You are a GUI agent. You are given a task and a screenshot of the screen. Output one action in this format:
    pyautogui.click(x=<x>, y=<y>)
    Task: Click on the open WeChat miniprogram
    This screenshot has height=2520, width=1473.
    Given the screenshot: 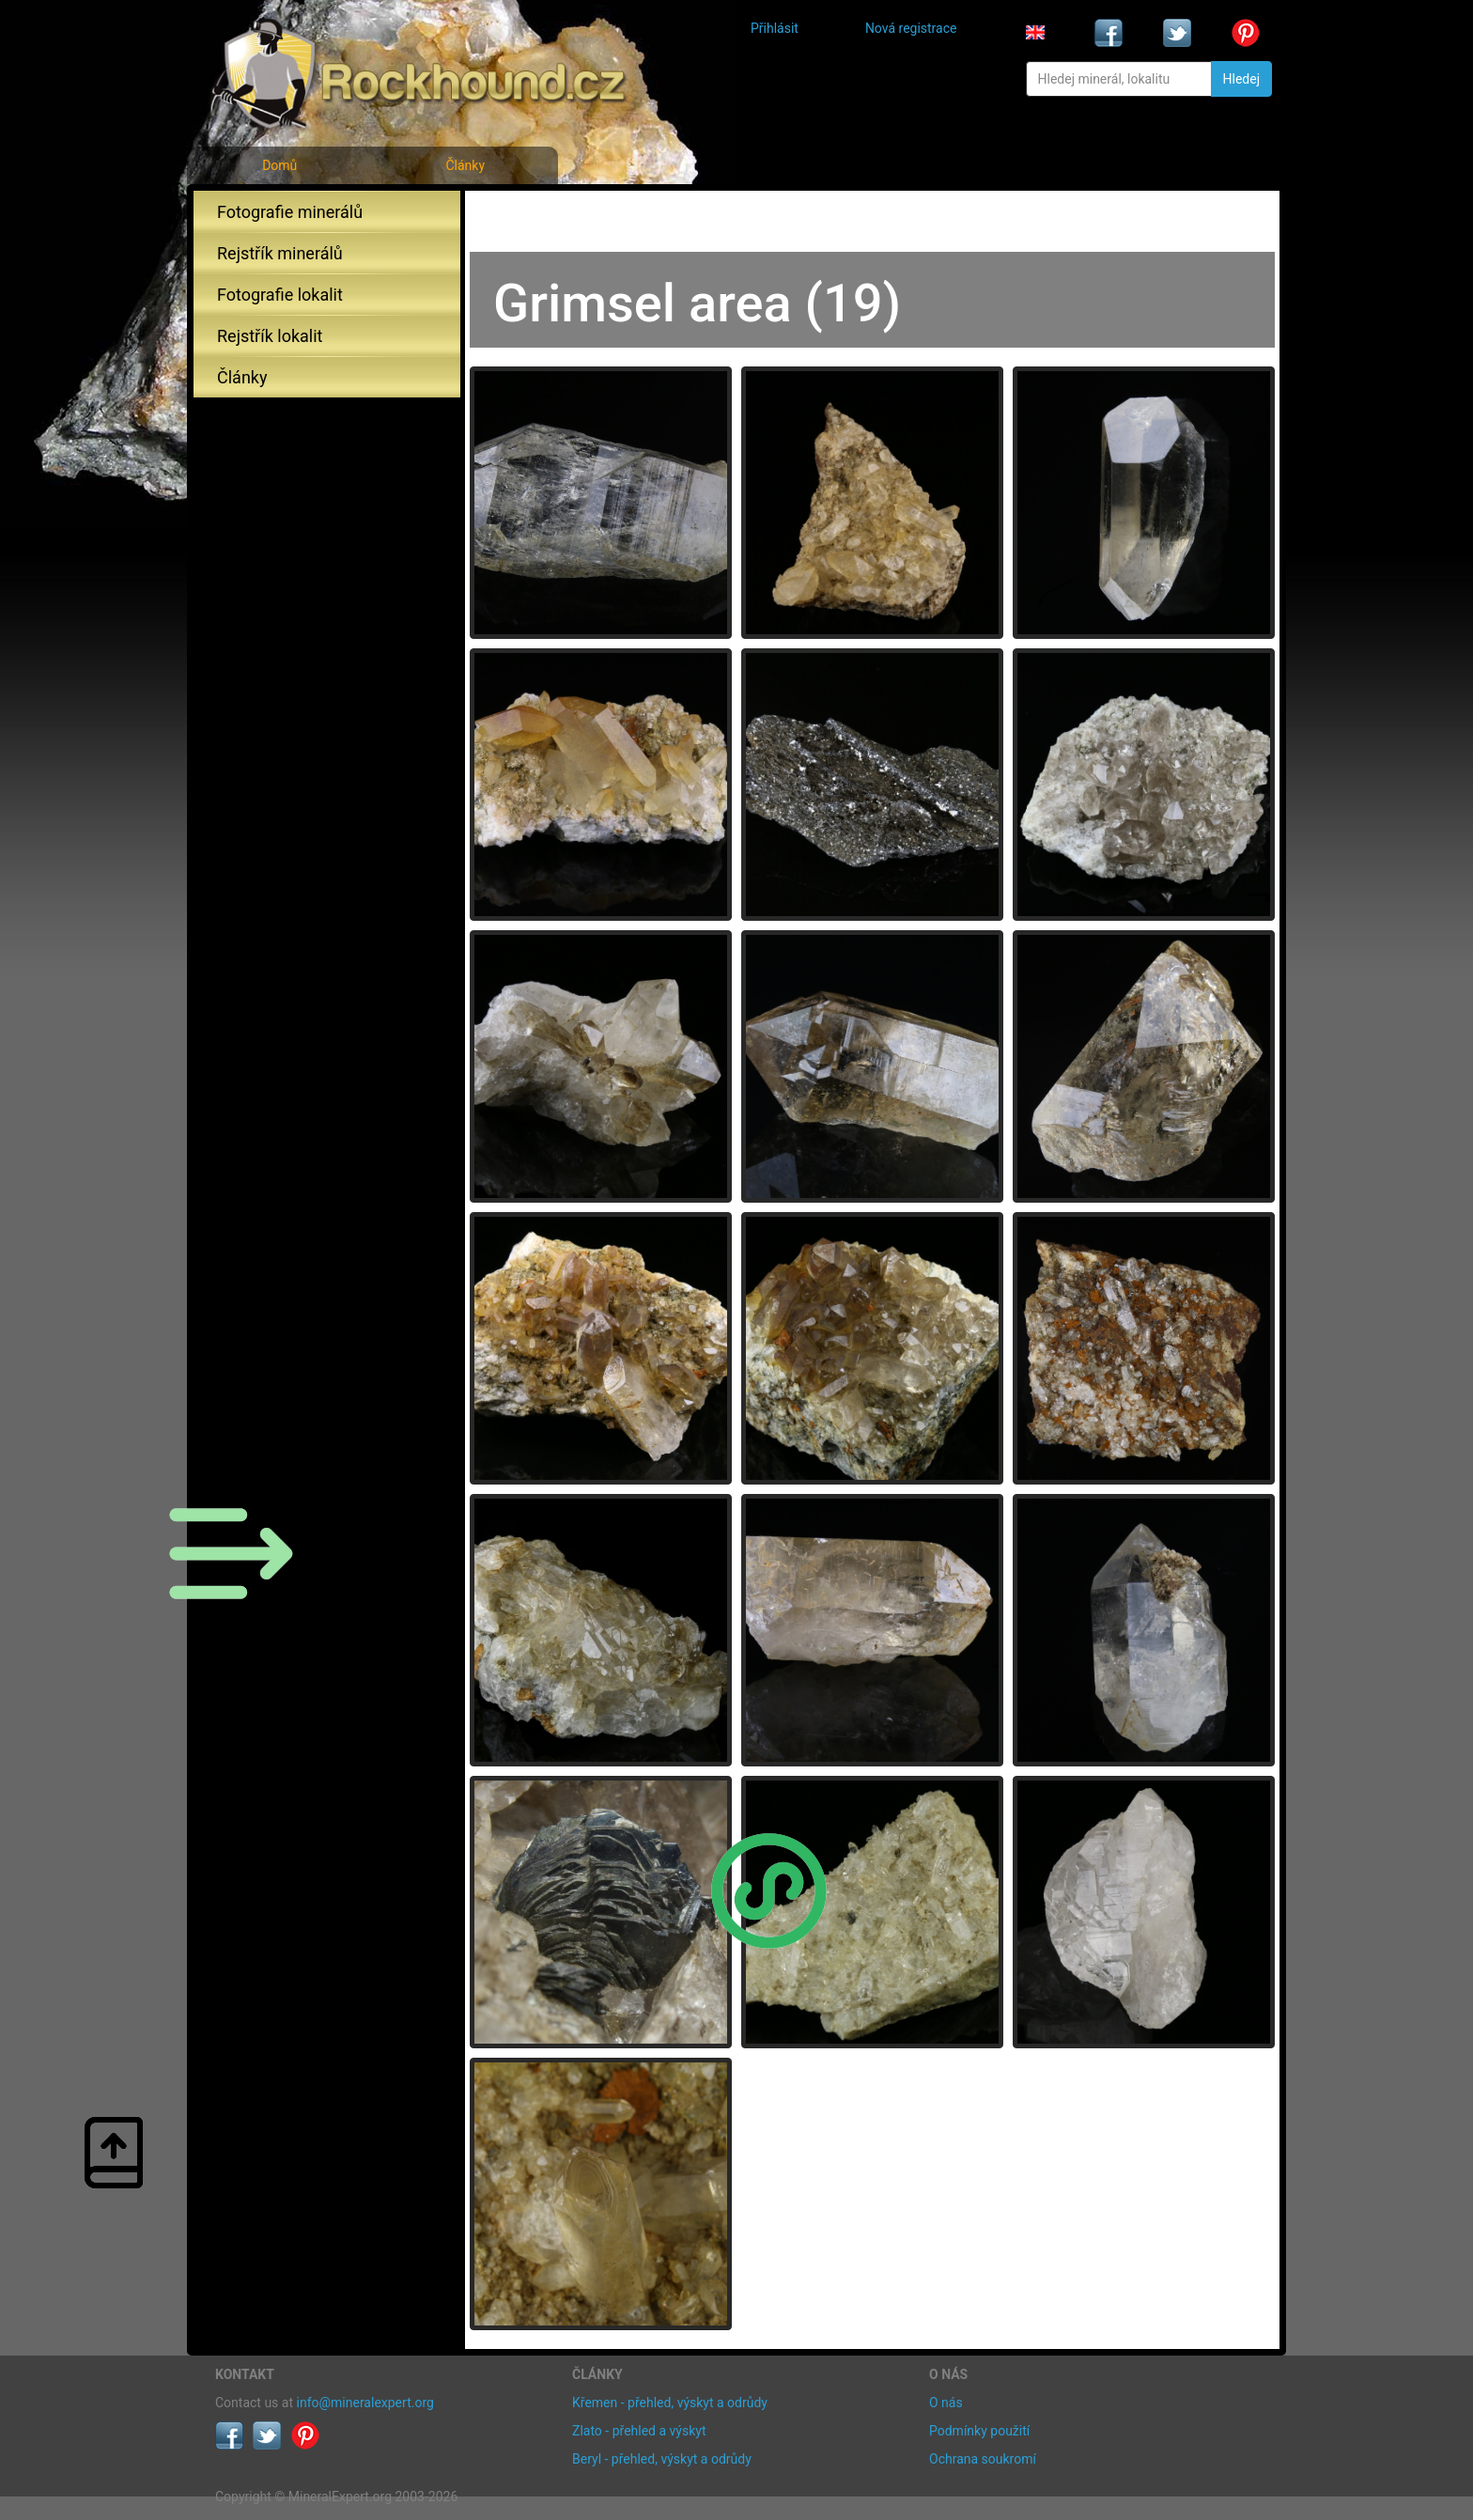 What is the action you would take?
    pyautogui.click(x=768, y=1890)
    